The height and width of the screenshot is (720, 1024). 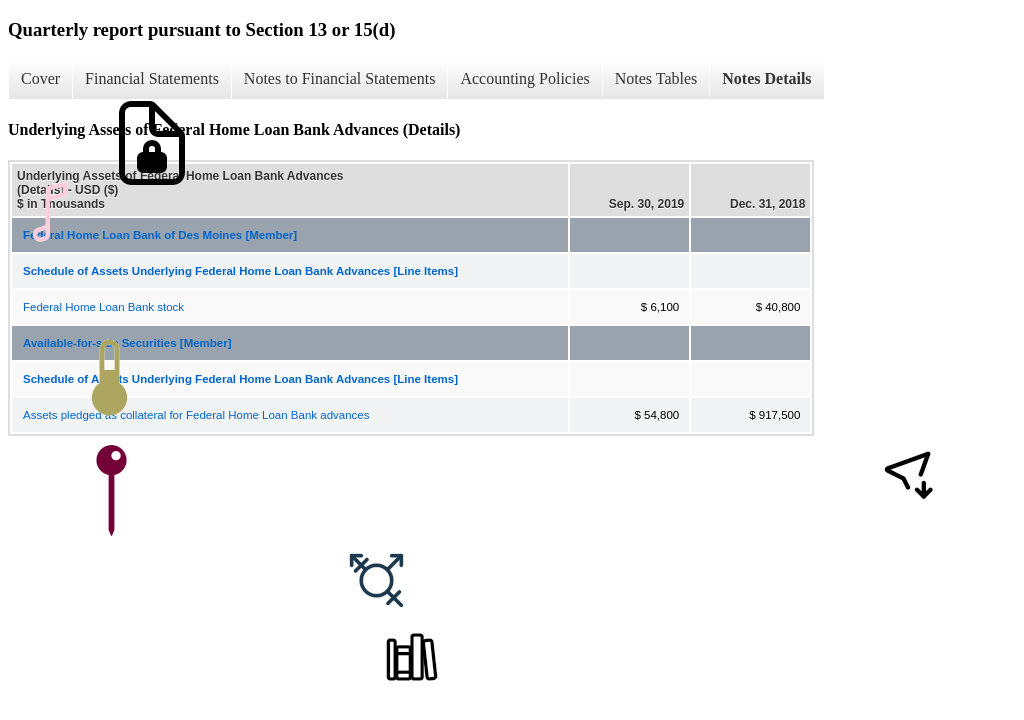 I want to click on access your library or collection, so click(x=412, y=657).